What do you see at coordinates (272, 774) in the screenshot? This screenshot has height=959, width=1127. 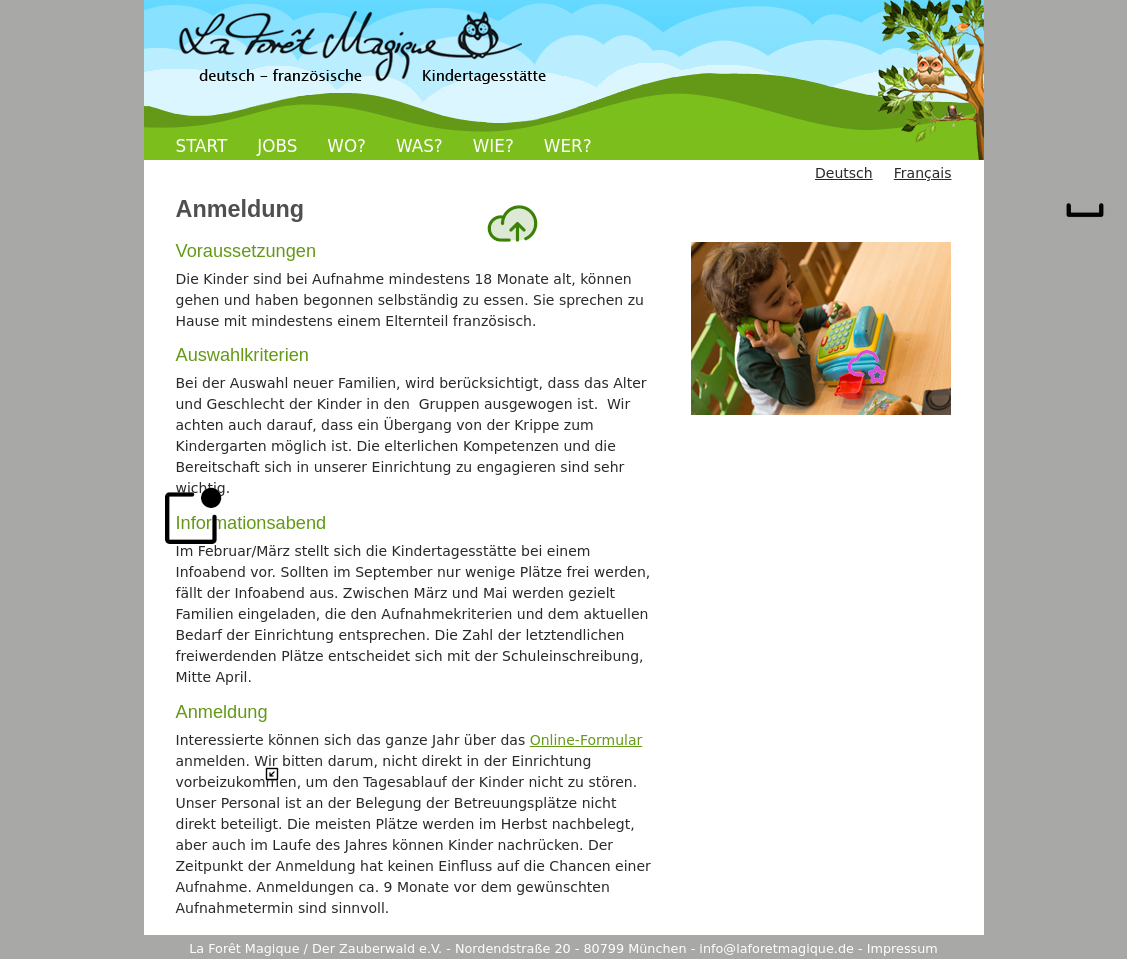 I see `navigate to bottom-left corner` at bounding box center [272, 774].